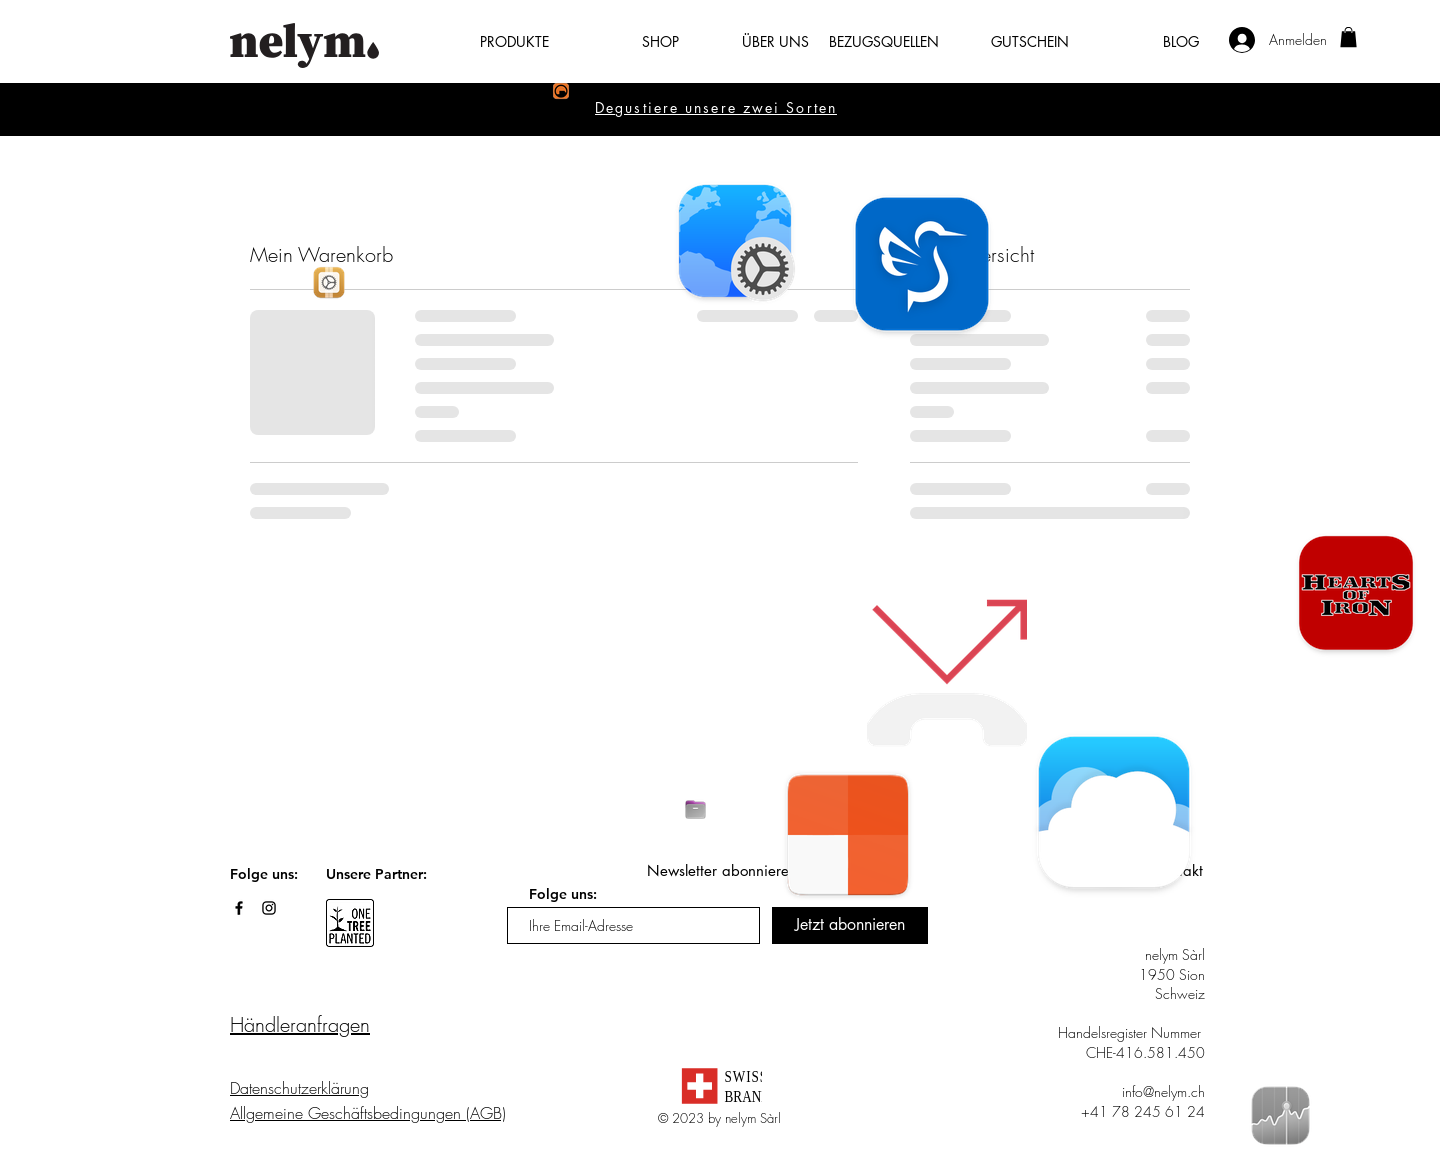 The width and height of the screenshot is (1440, 1153). What do you see at coordinates (947, 673) in the screenshot?
I see `indicates a missed incoming call` at bounding box center [947, 673].